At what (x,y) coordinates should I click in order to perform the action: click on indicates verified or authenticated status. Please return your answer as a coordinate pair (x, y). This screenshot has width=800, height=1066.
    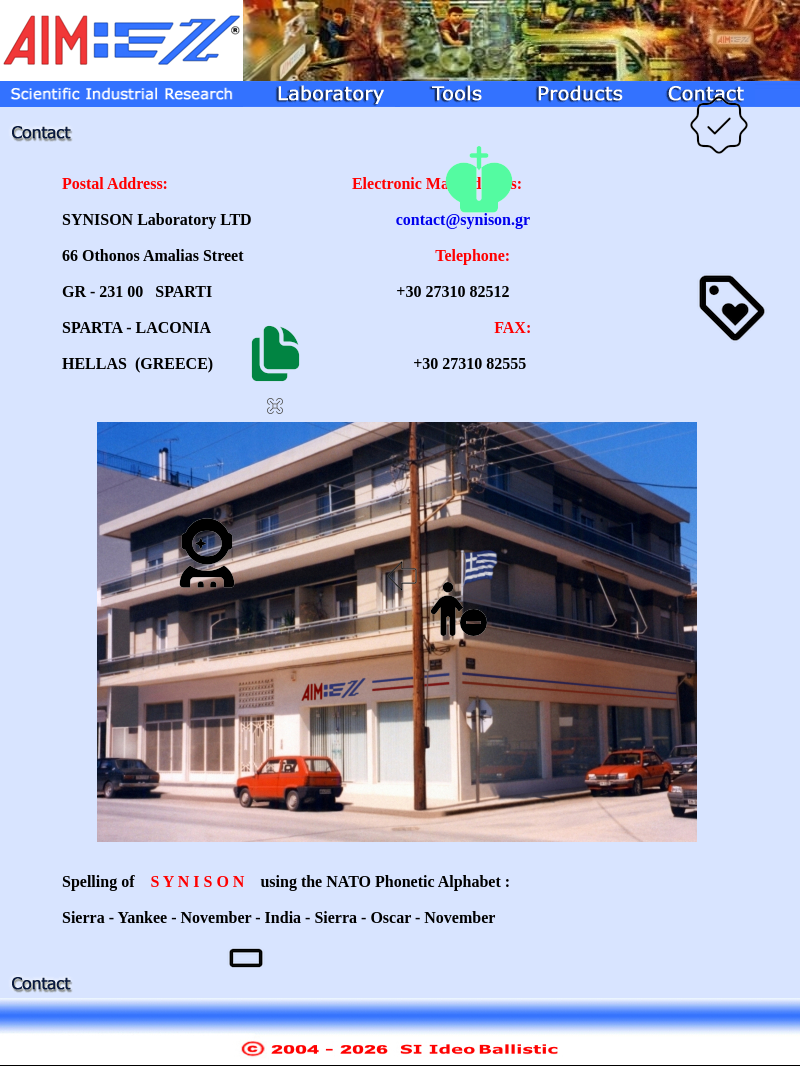
    Looking at the image, I should click on (719, 125).